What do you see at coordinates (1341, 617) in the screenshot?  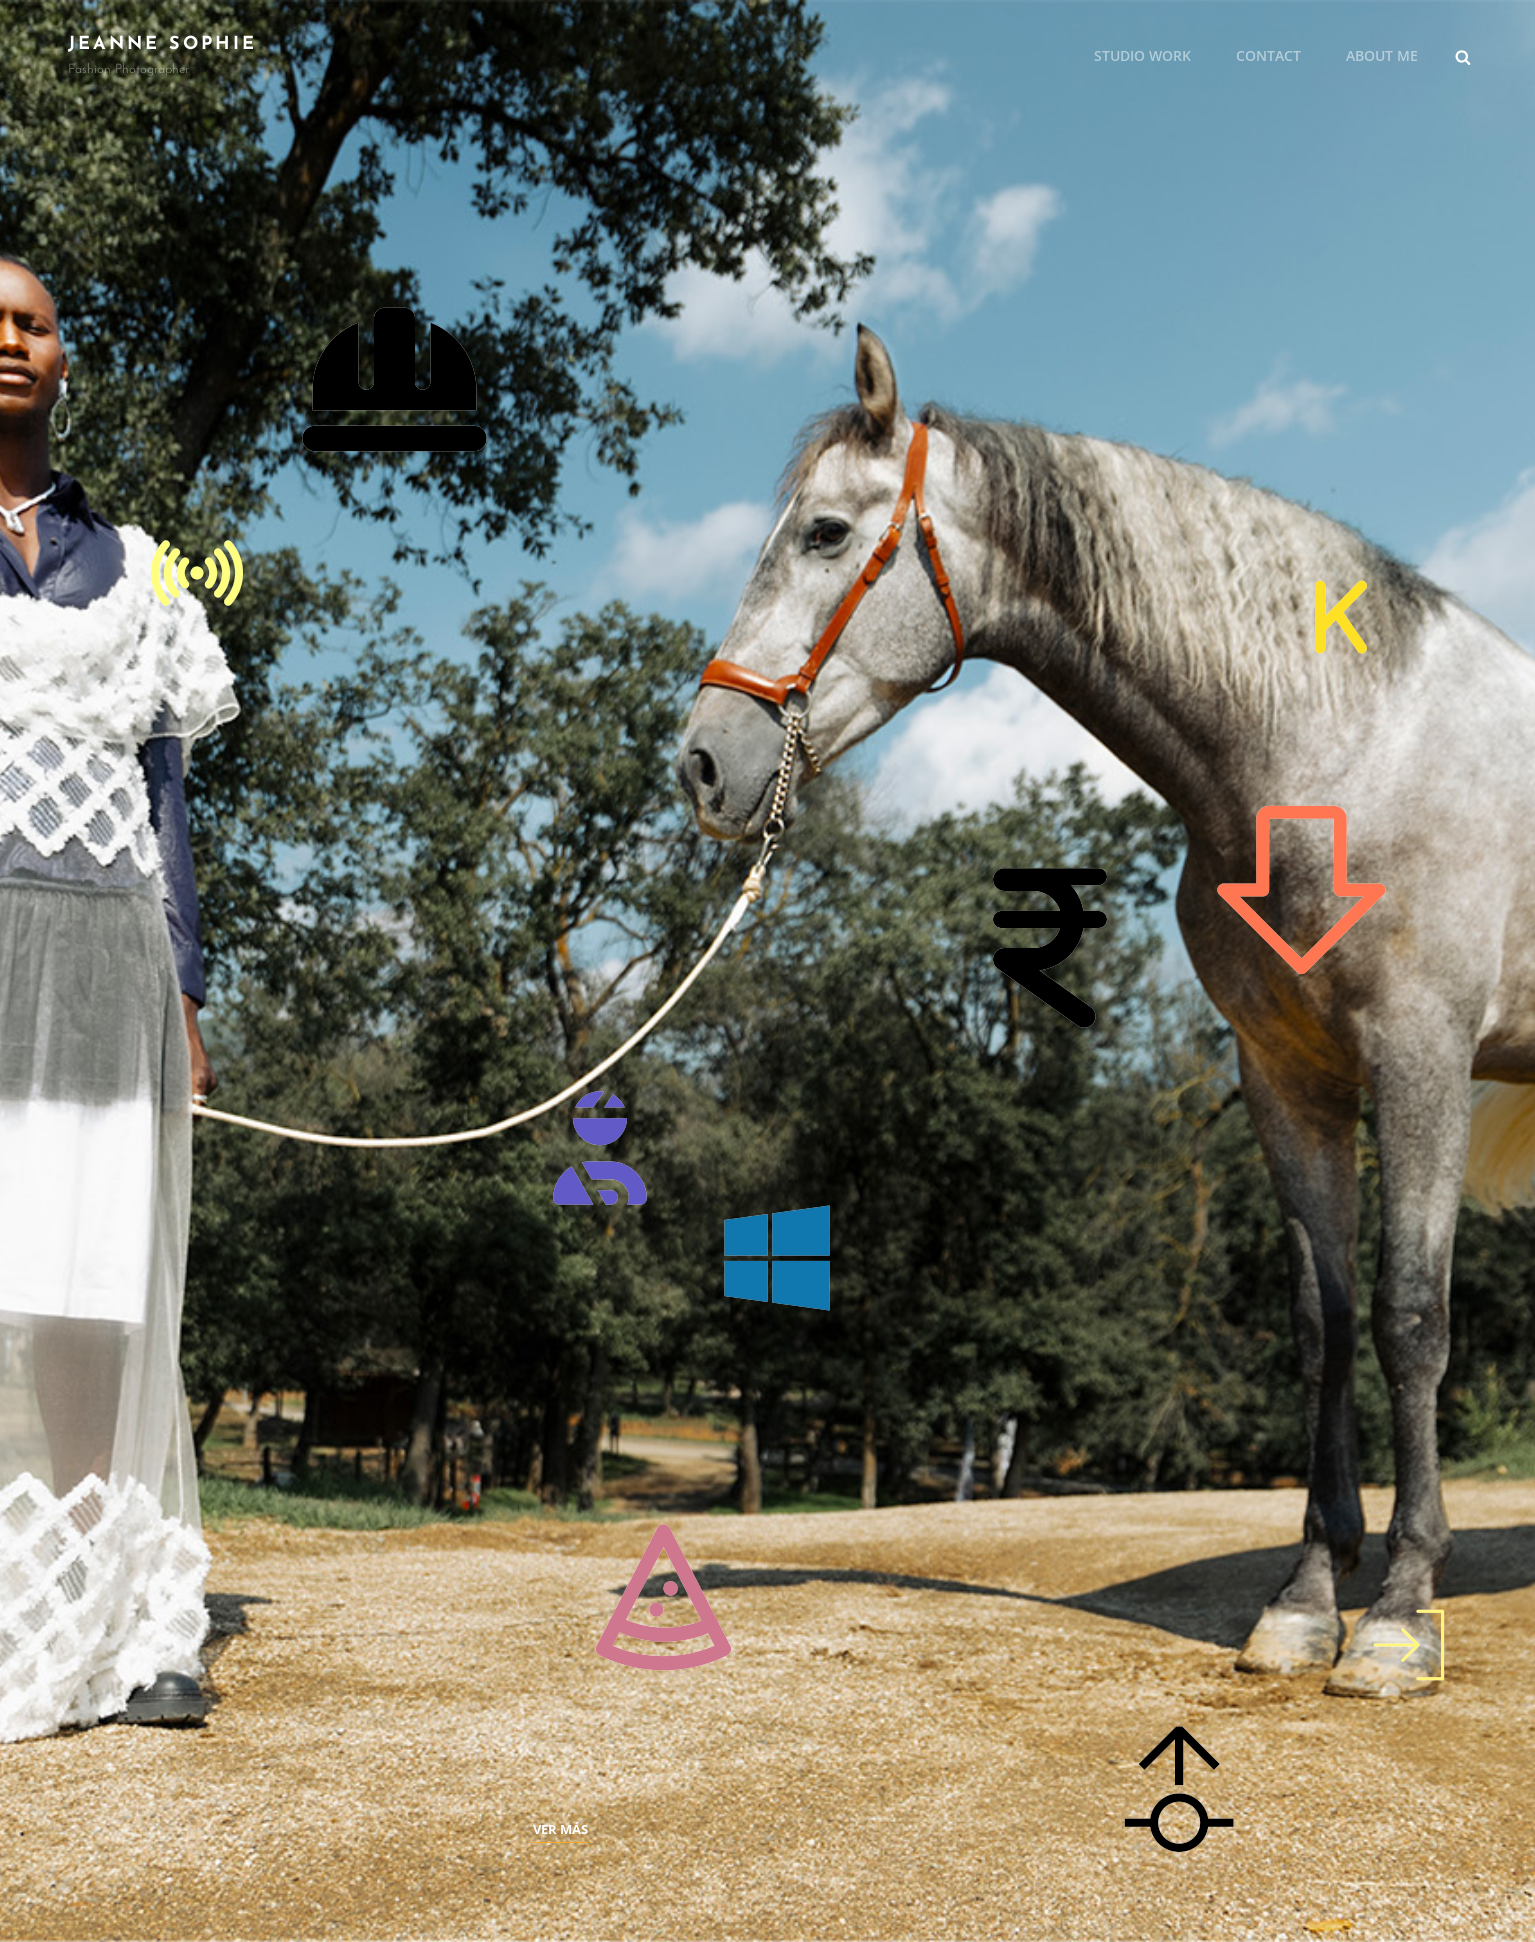 I see `represents the letter K as a keyboard shortcut indicator` at bounding box center [1341, 617].